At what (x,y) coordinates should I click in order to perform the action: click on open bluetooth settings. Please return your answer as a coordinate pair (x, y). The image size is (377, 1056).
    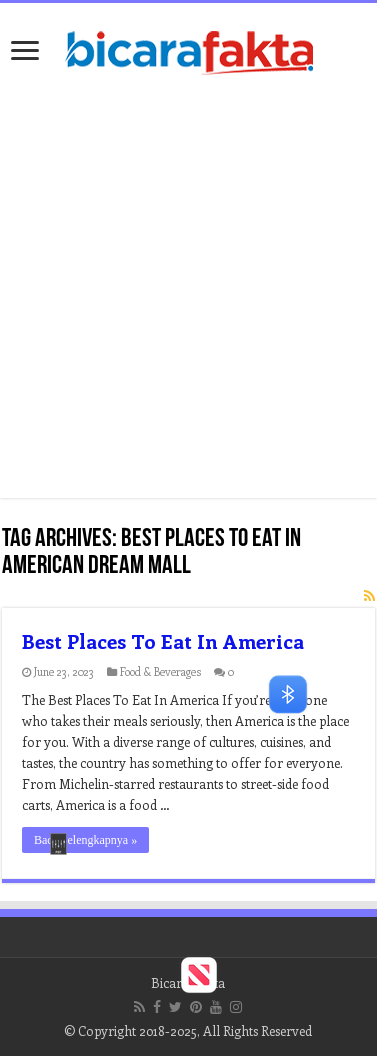
    Looking at the image, I should click on (288, 695).